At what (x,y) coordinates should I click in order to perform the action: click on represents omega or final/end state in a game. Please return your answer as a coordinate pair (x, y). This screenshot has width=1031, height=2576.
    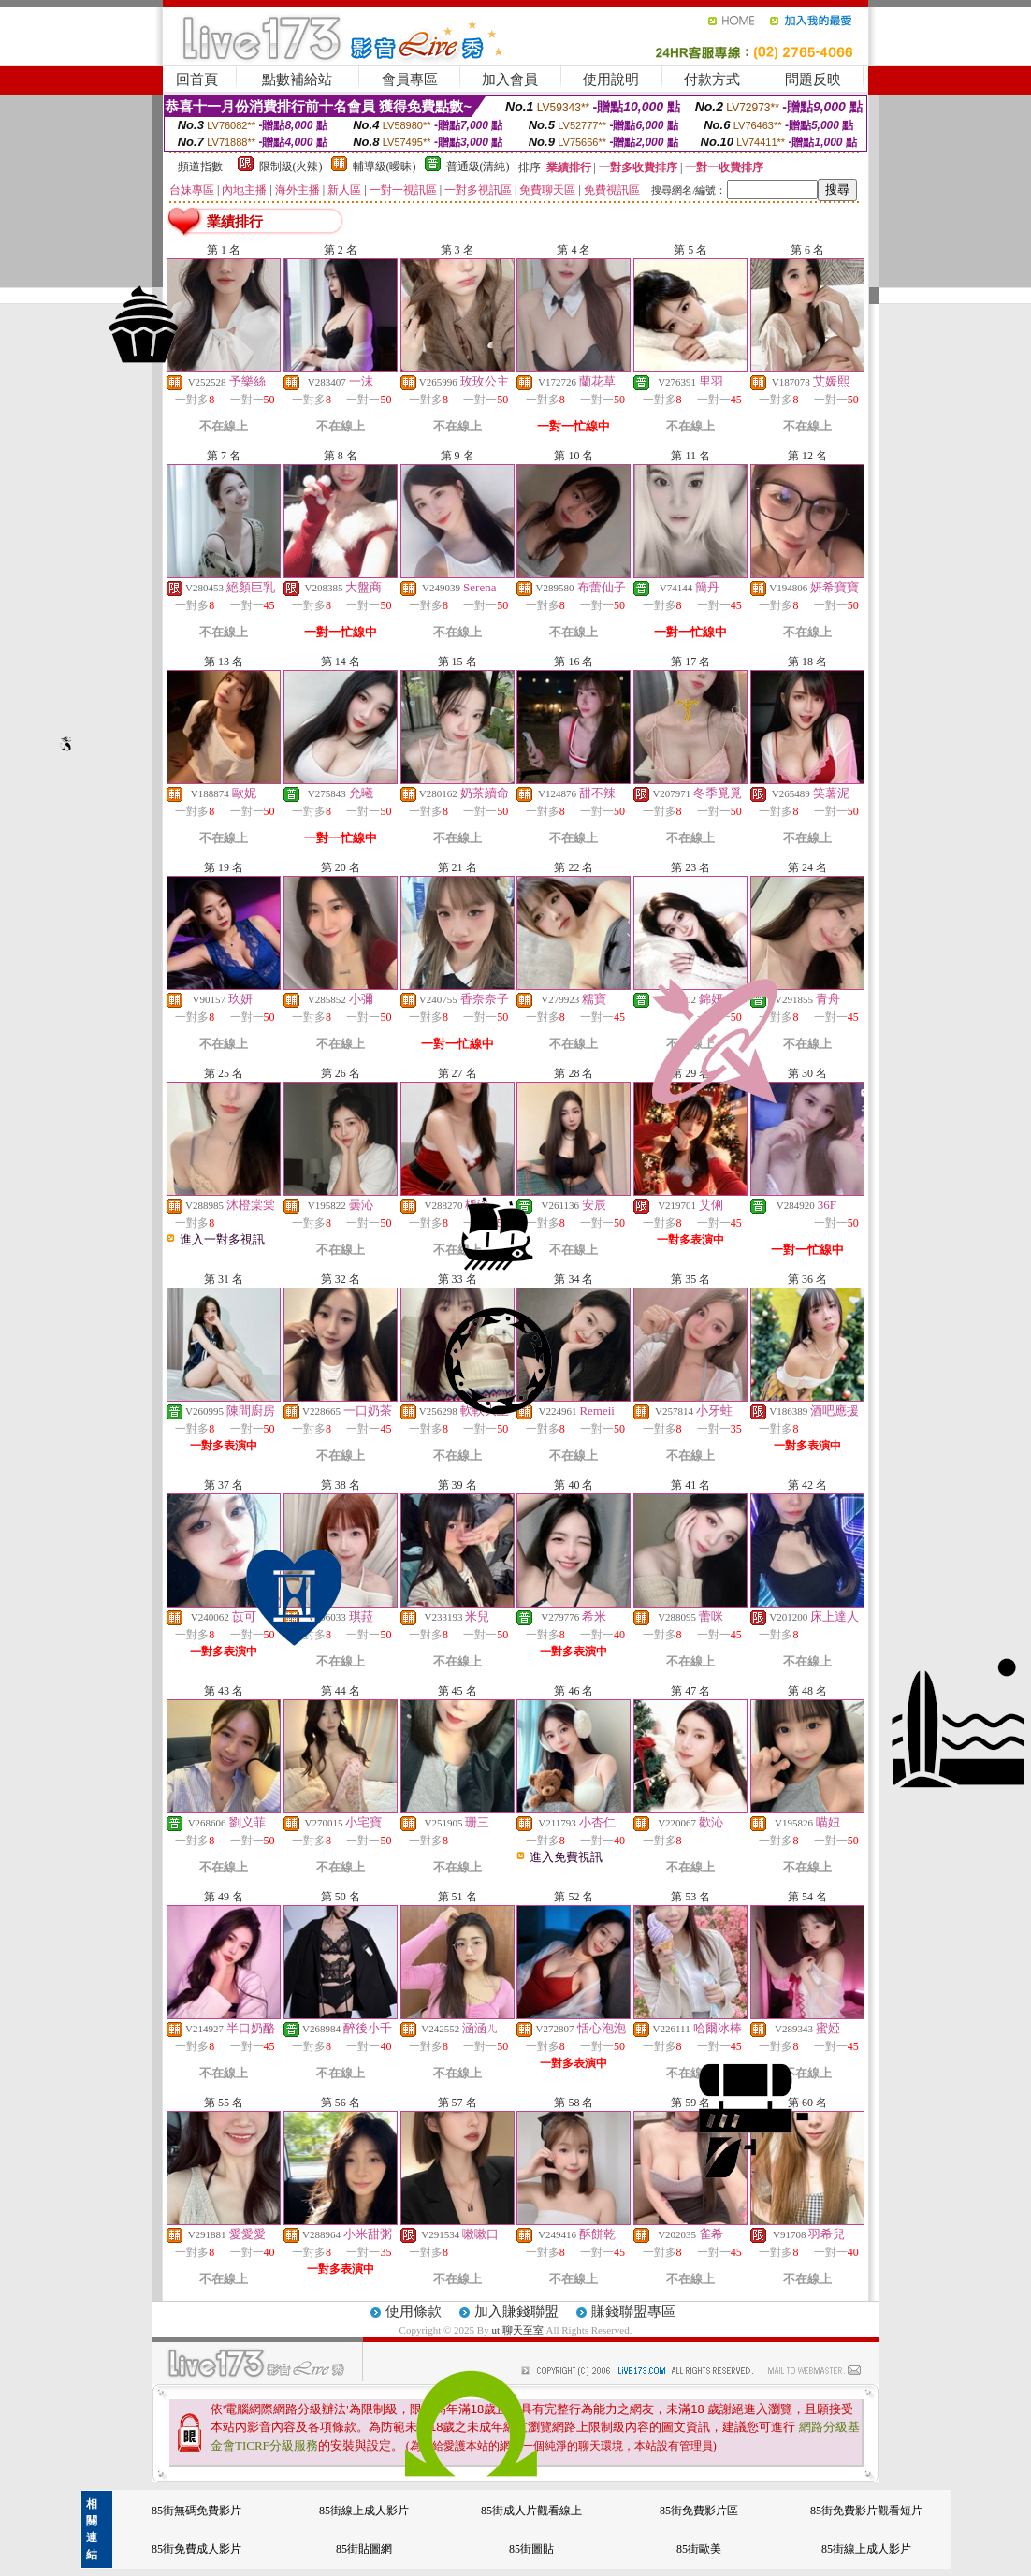
    Looking at the image, I should click on (470, 2423).